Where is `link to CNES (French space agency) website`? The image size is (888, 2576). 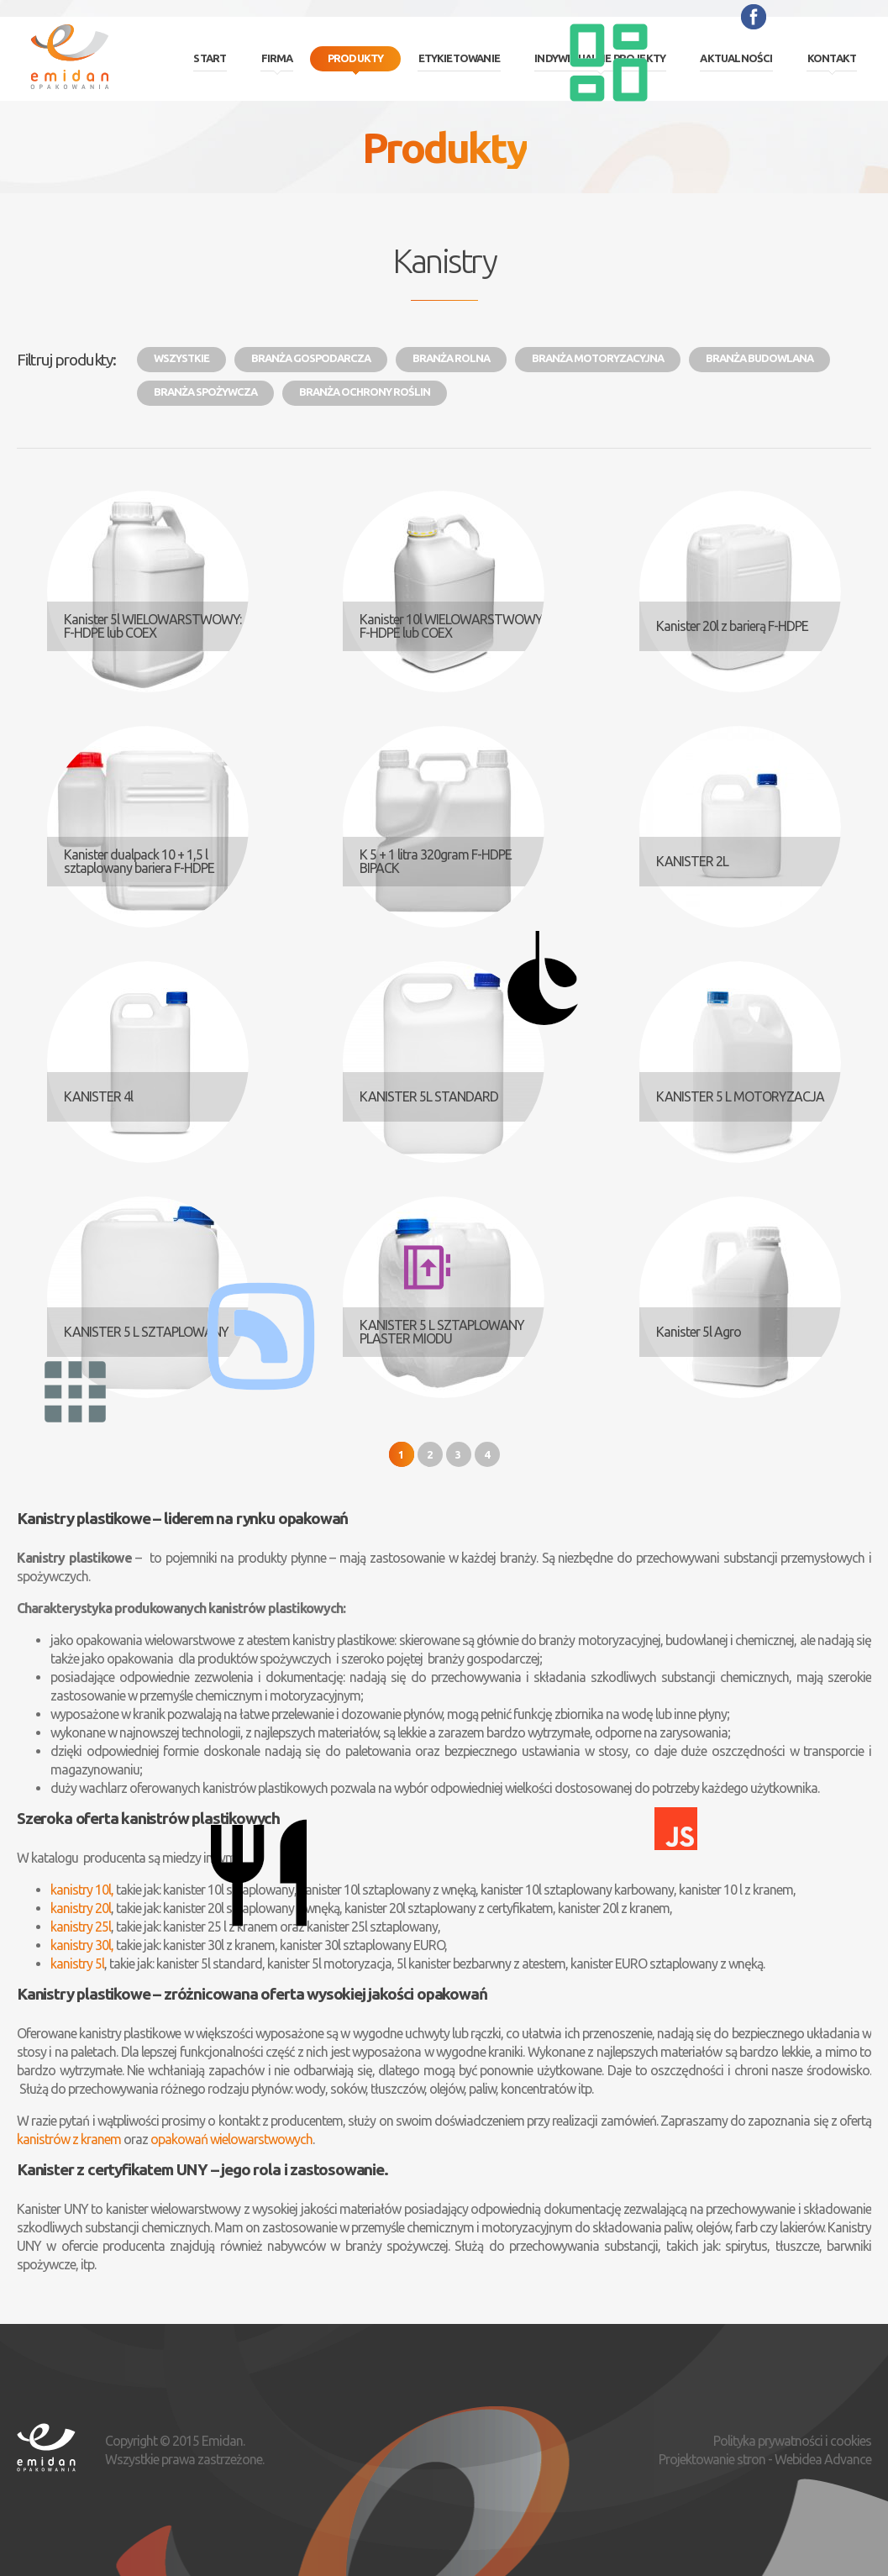
link to CNES (French space agency) website is located at coordinates (543, 978).